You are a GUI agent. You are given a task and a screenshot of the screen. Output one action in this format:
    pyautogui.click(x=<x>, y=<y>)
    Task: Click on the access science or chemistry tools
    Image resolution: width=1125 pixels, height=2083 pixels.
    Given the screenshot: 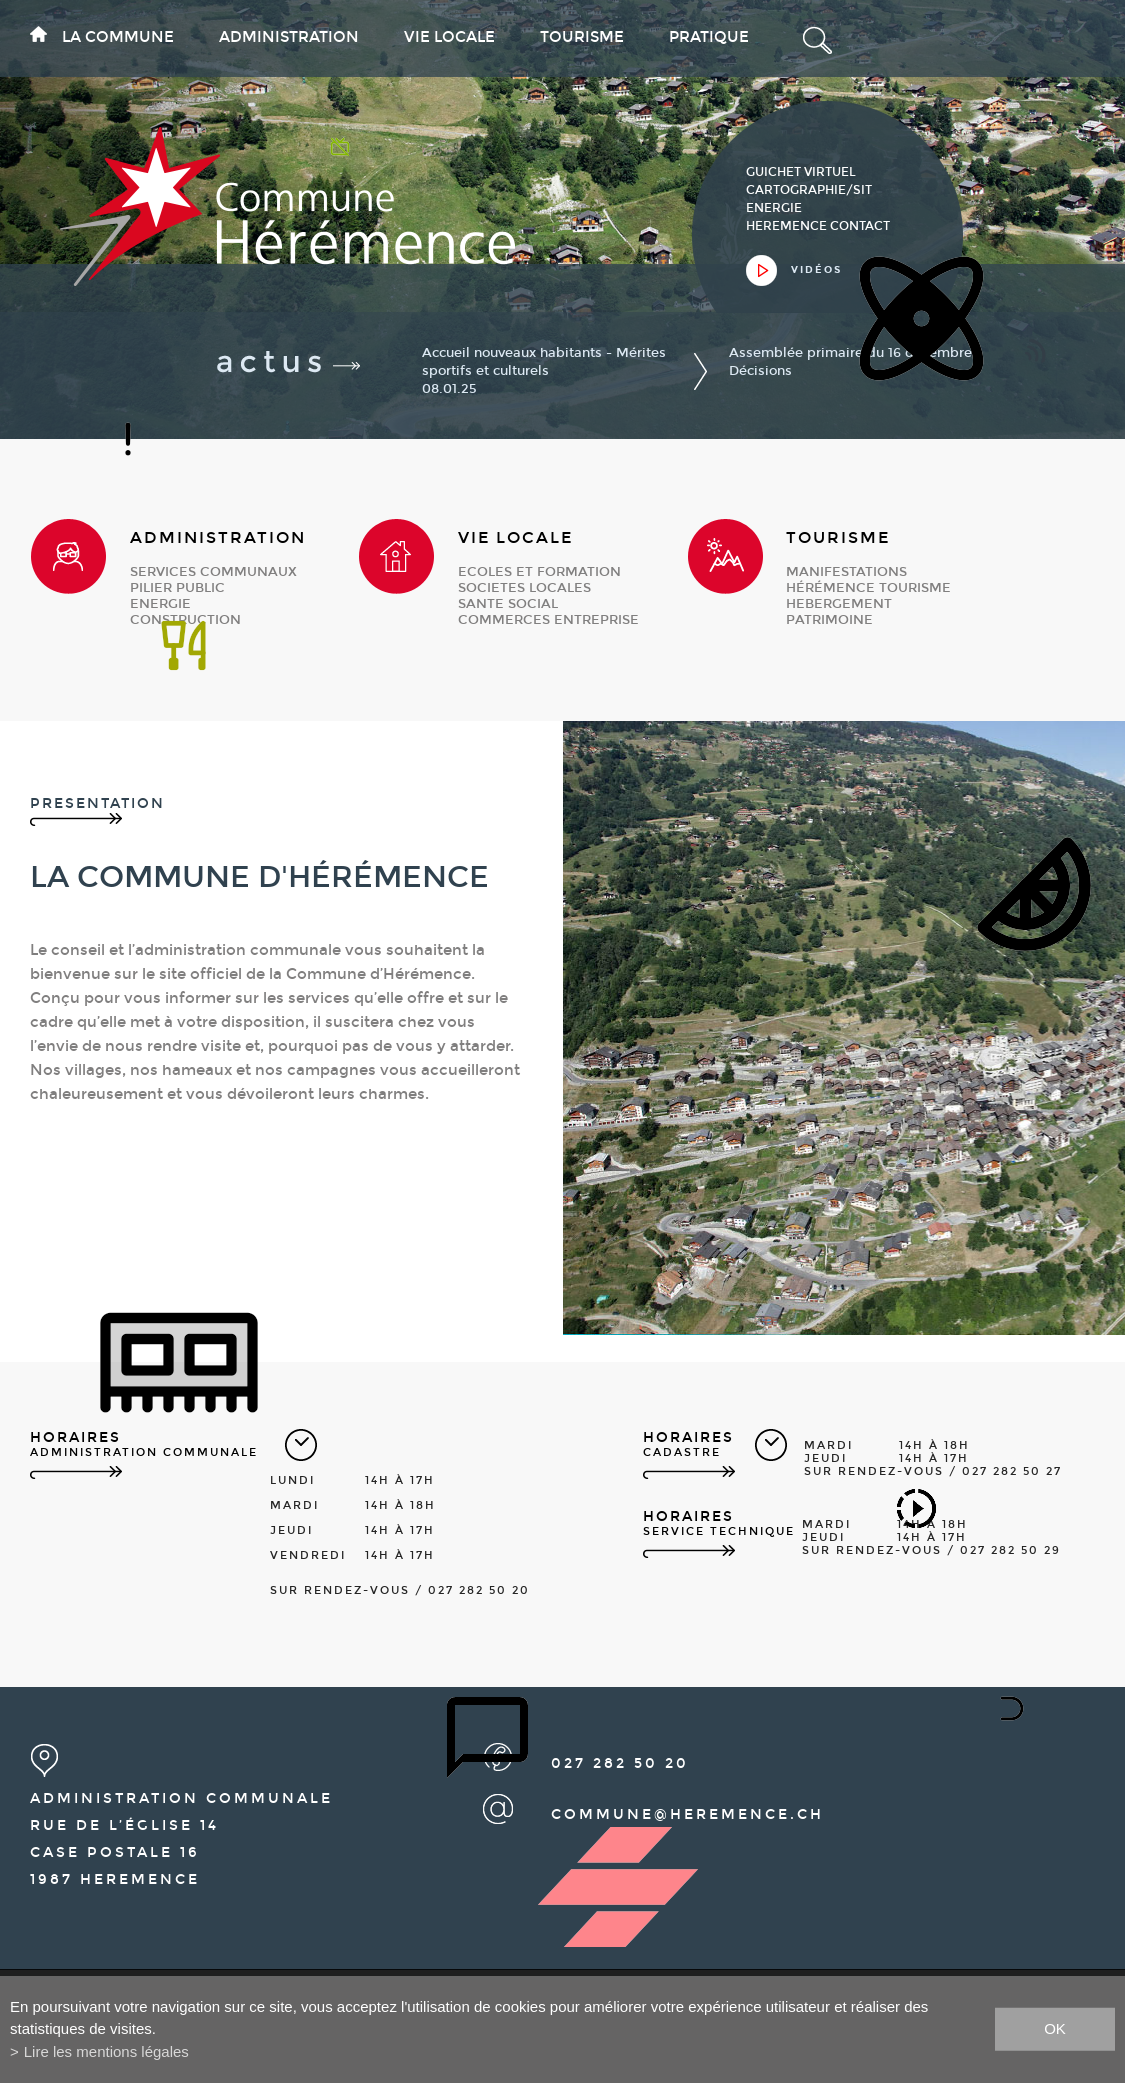 What is the action you would take?
    pyautogui.click(x=921, y=318)
    